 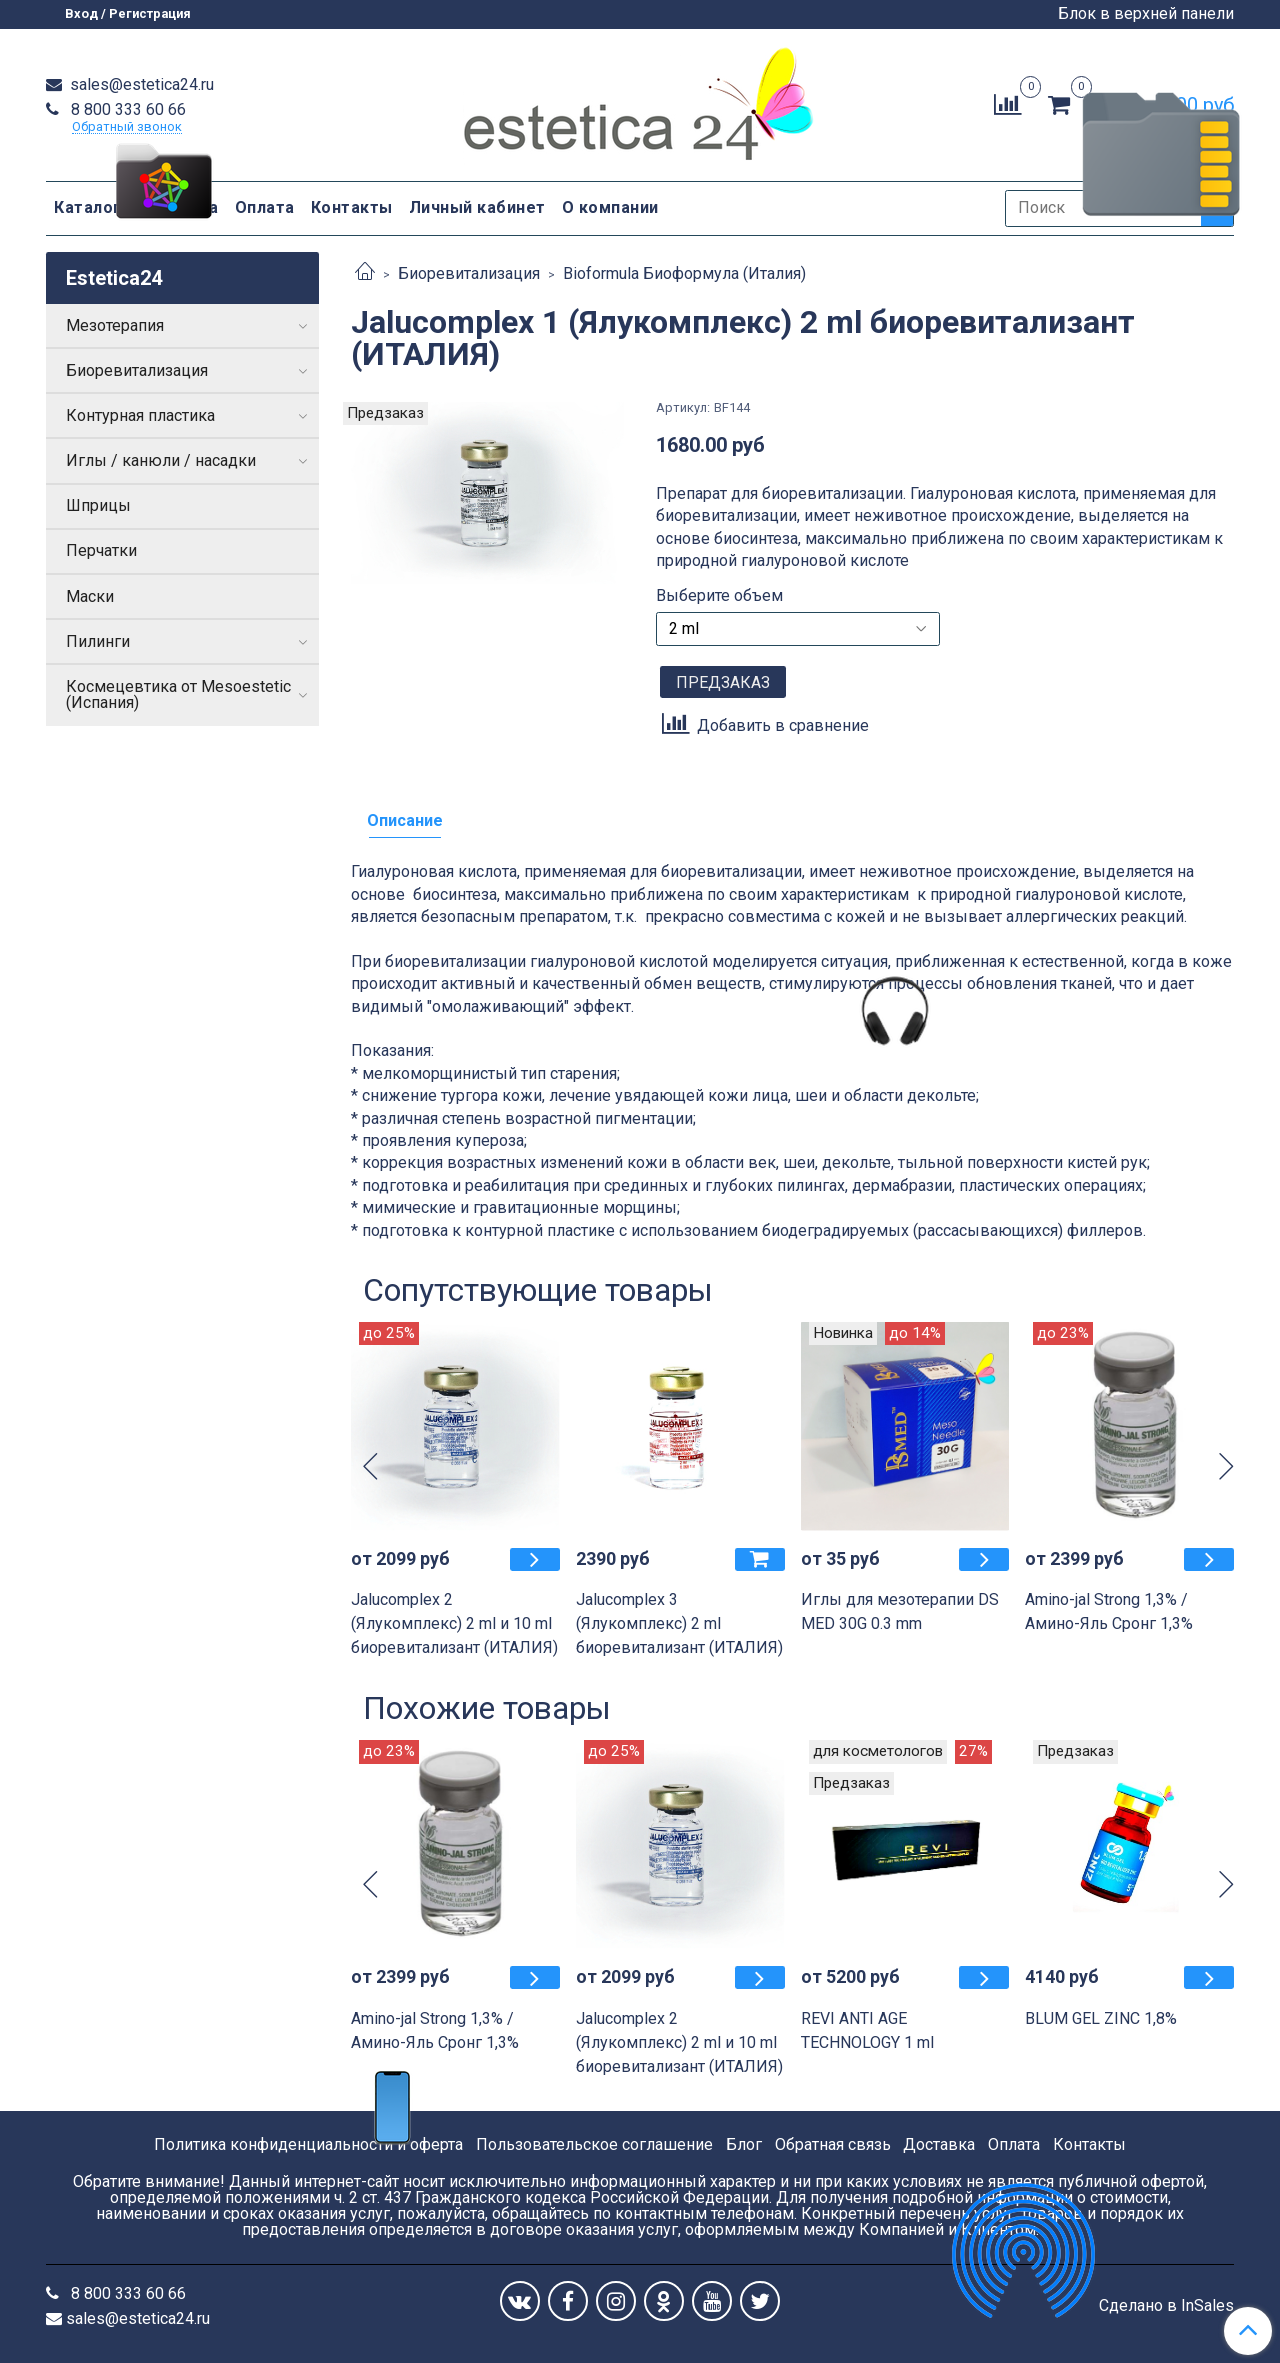 What do you see at coordinates (1160, 158) in the screenshot?
I see `open files stored on sd card` at bounding box center [1160, 158].